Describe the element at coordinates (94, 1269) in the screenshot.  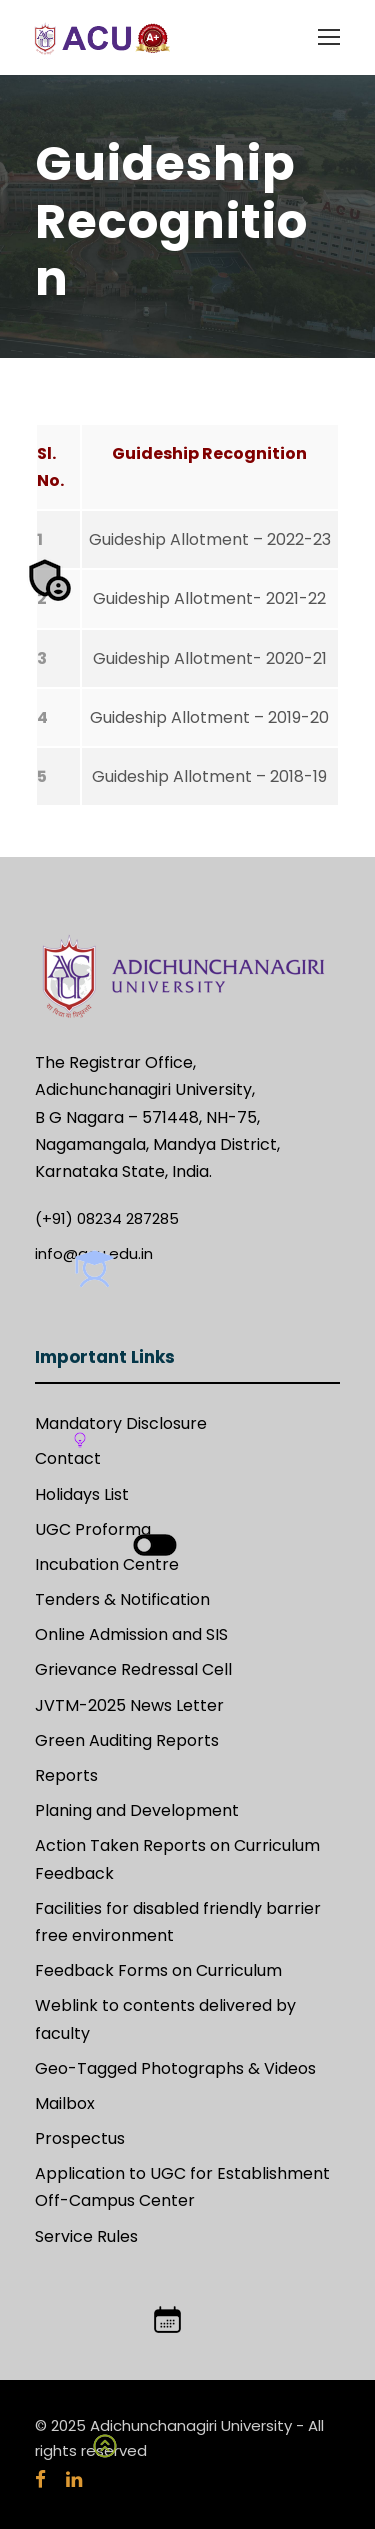
I see `view student profile or account` at that location.